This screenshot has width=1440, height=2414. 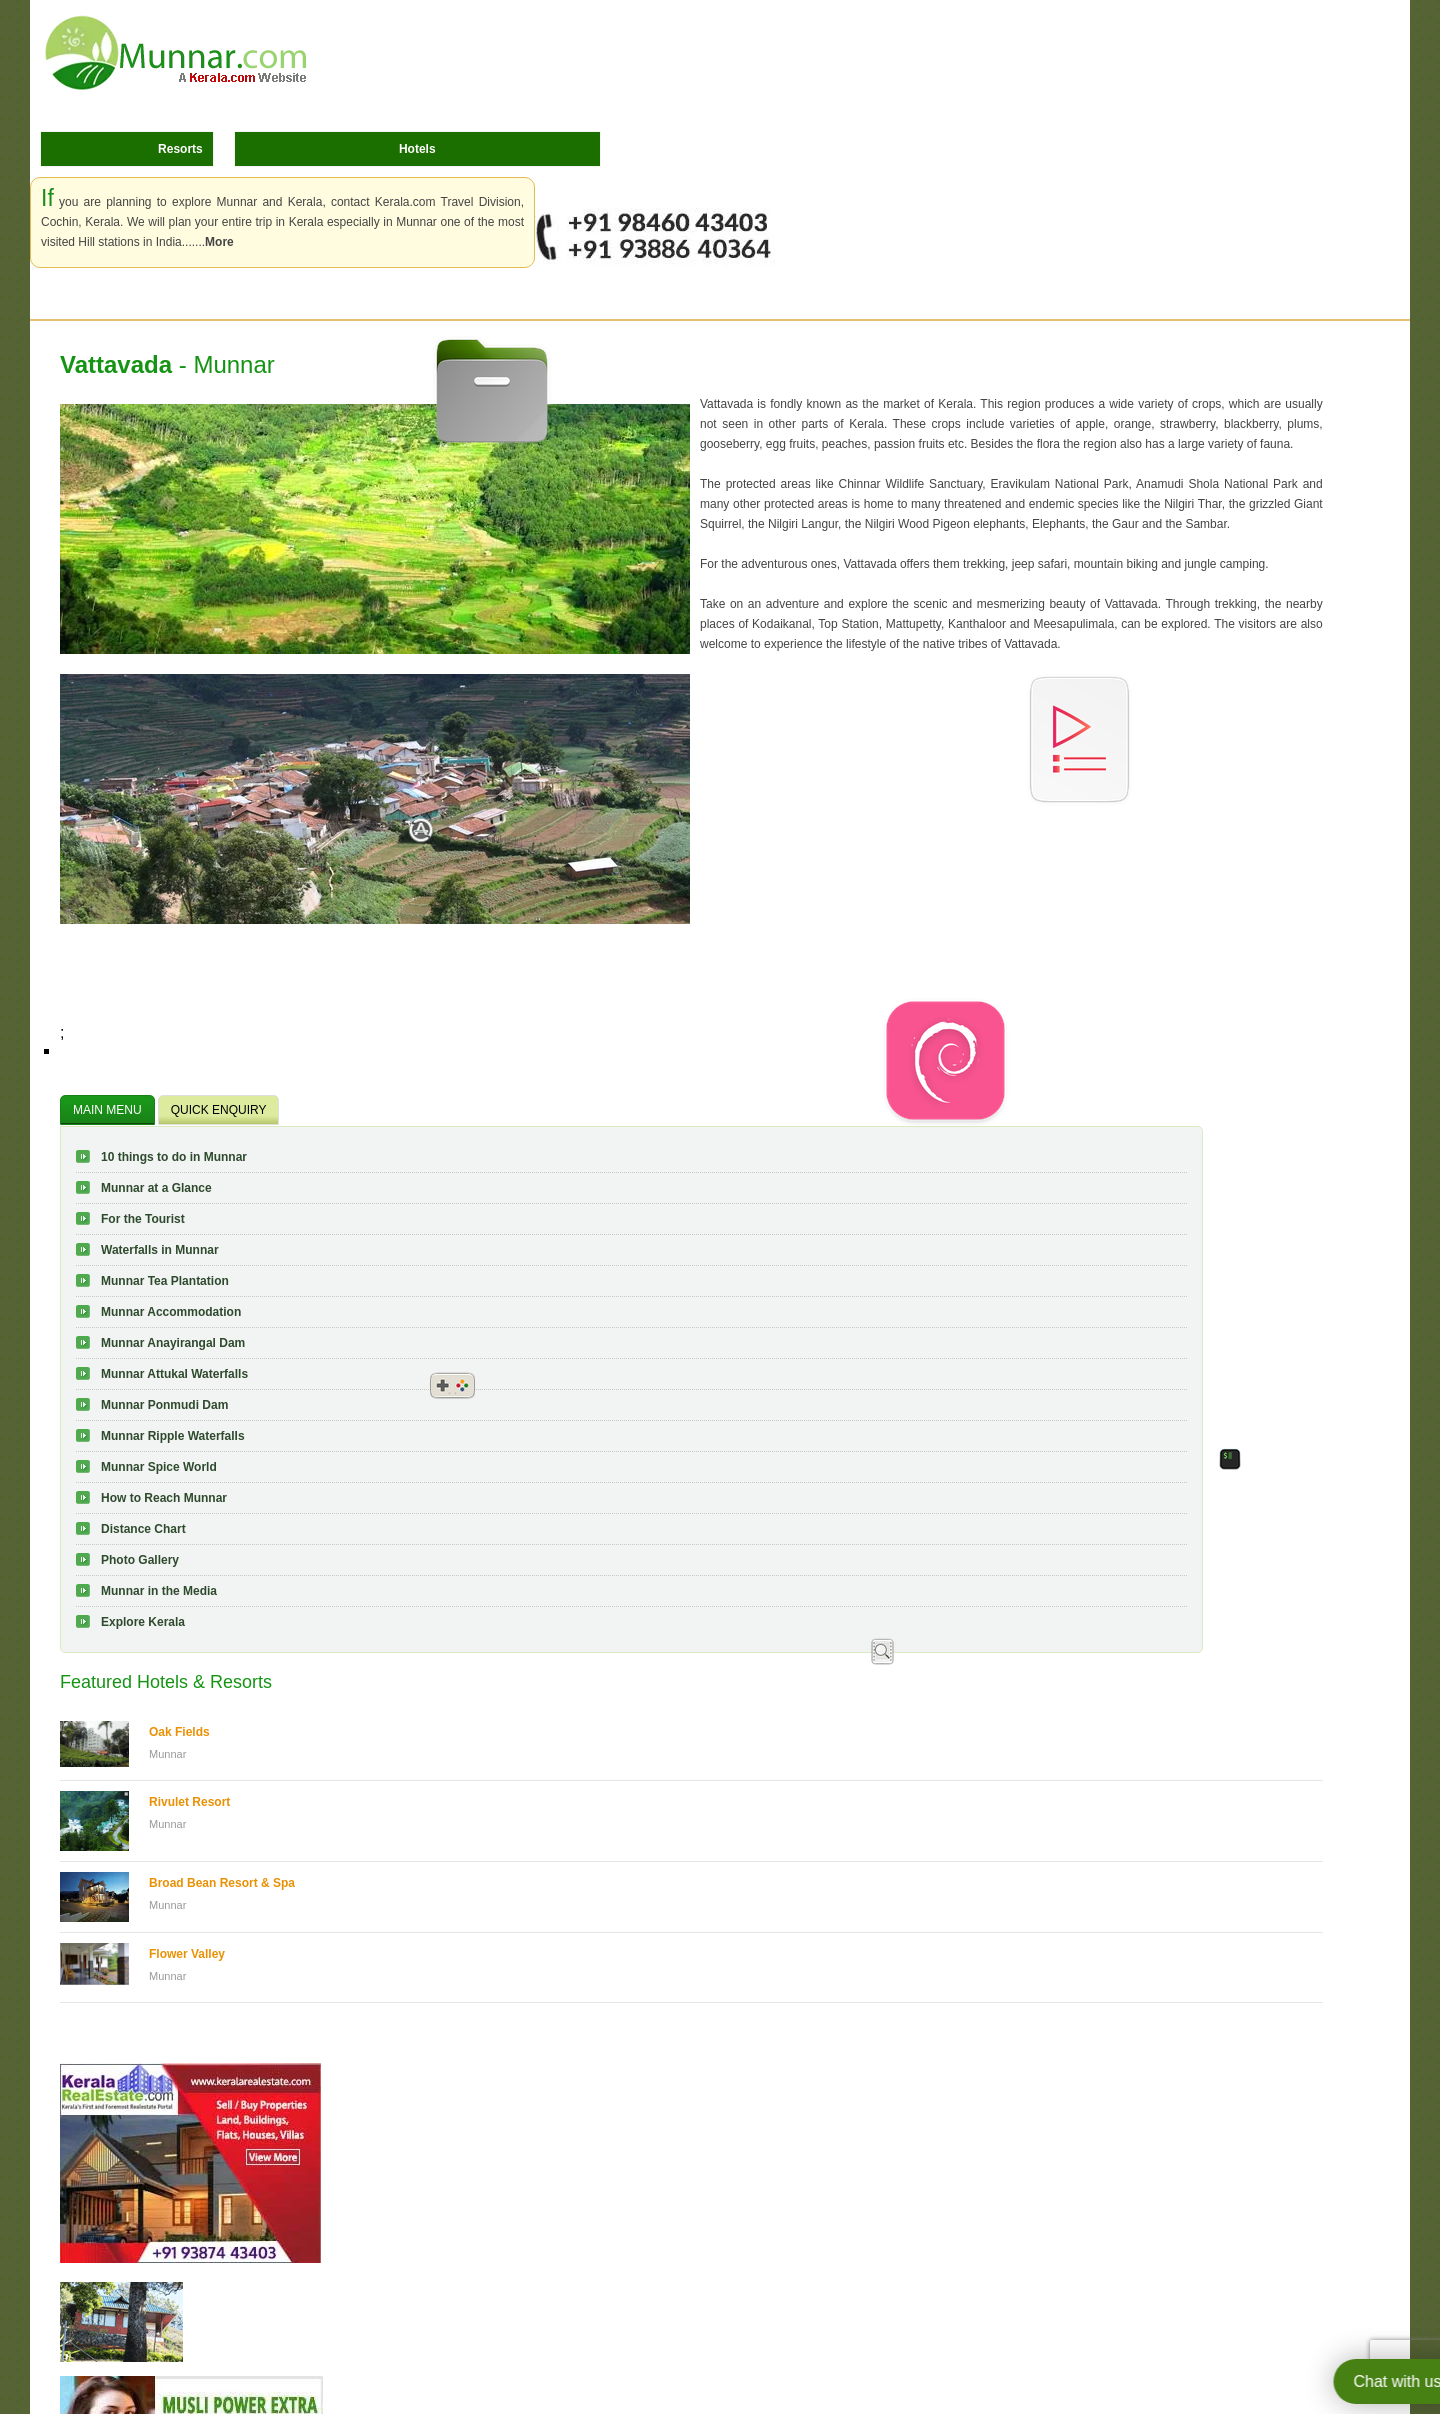 What do you see at coordinates (882, 1651) in the screenshot?
I see `open the log viewer application` at bounding box center [882, 1651].